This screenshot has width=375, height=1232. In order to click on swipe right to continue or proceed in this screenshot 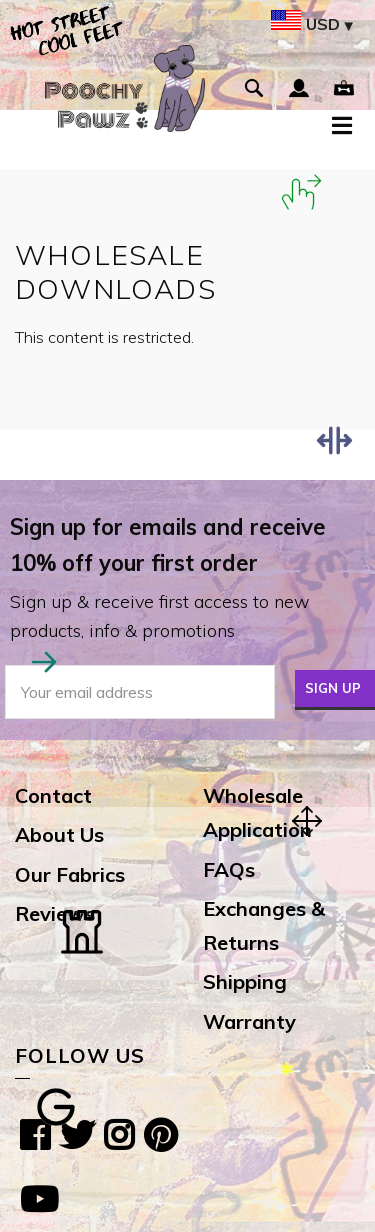, I will do `click(299, 193)`.